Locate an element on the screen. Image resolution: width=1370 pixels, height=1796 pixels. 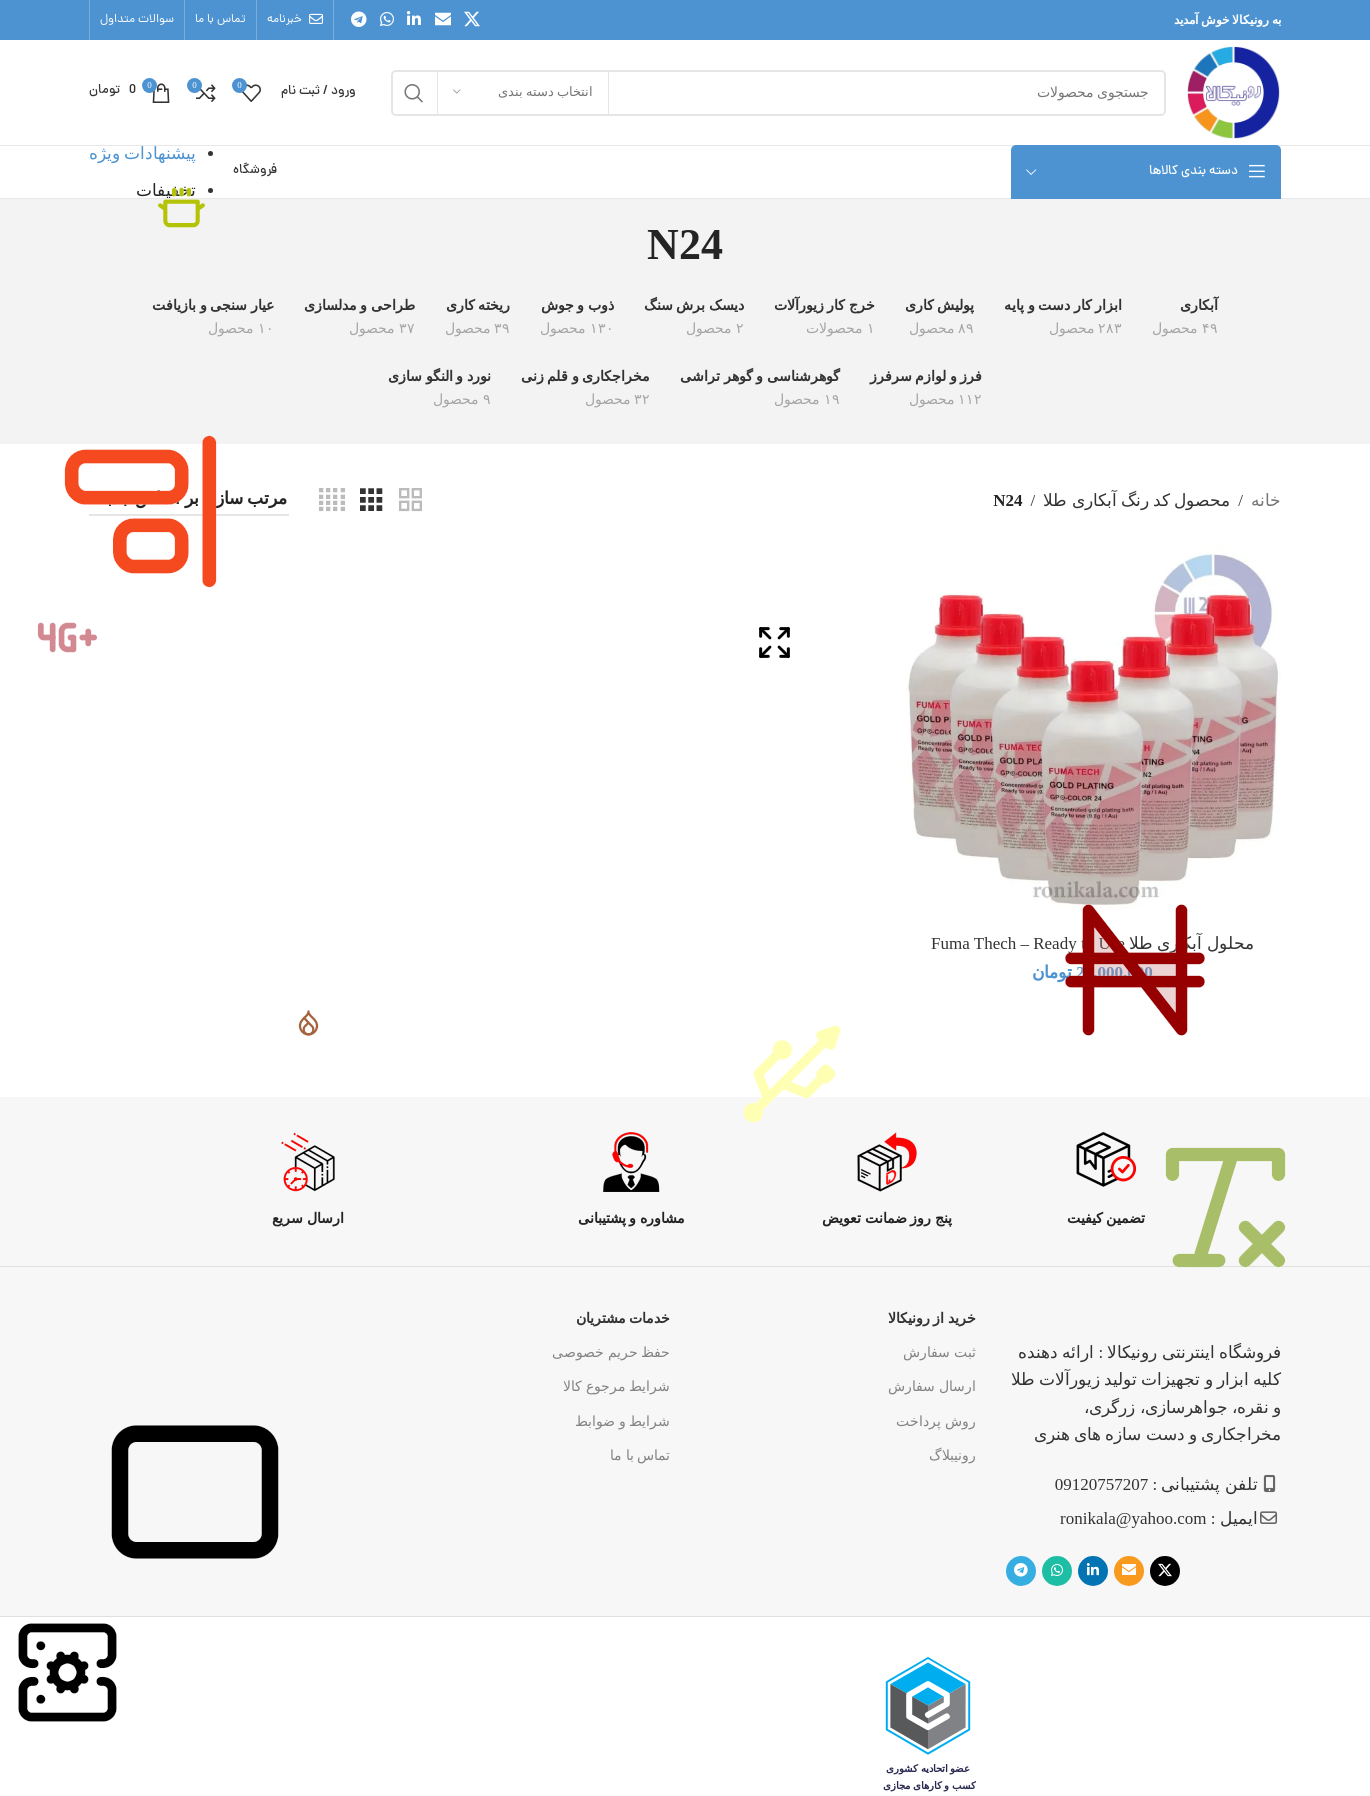
access server configuration settings is located at coordinates (67, 1672).